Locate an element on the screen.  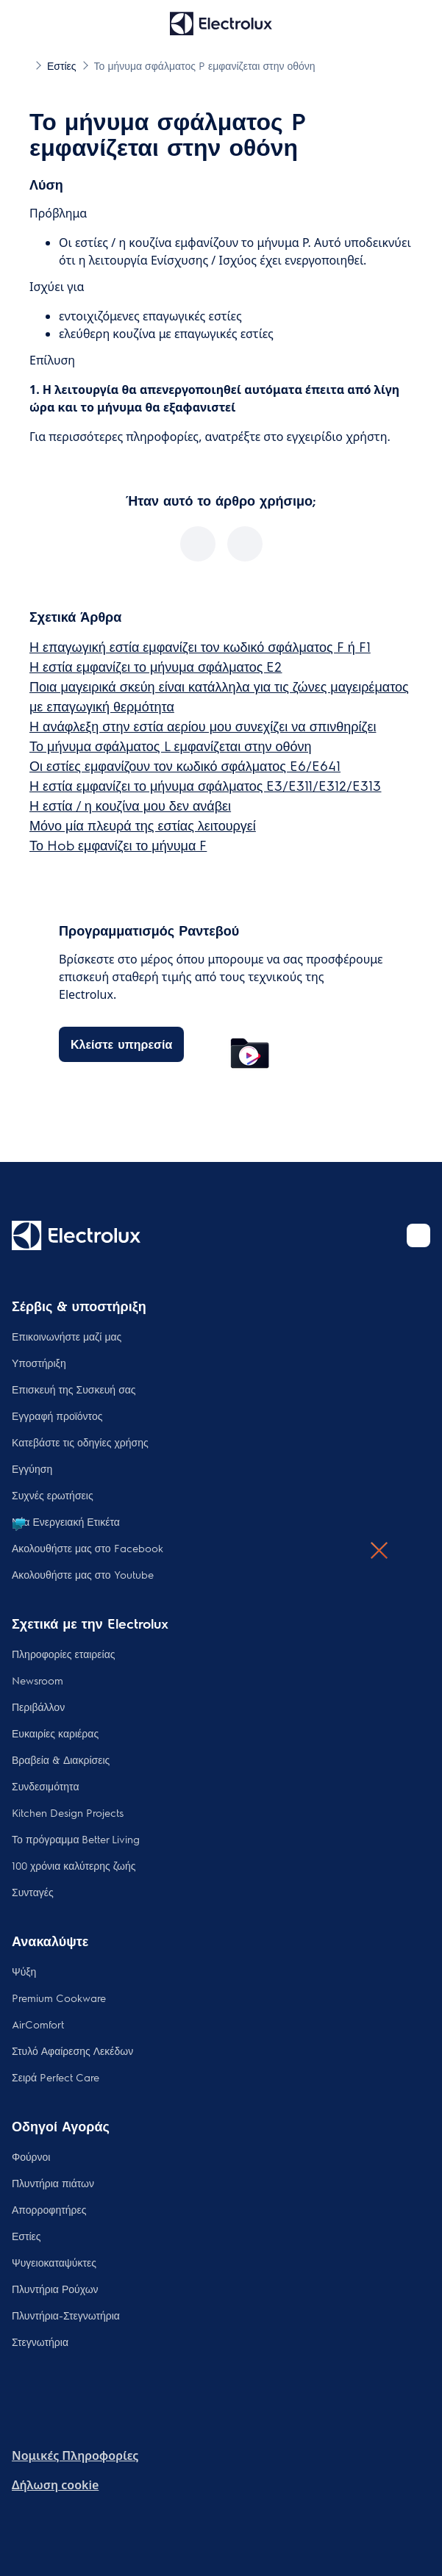
folder containing youtube music vanced app files is located at coordinates (249, 1054).